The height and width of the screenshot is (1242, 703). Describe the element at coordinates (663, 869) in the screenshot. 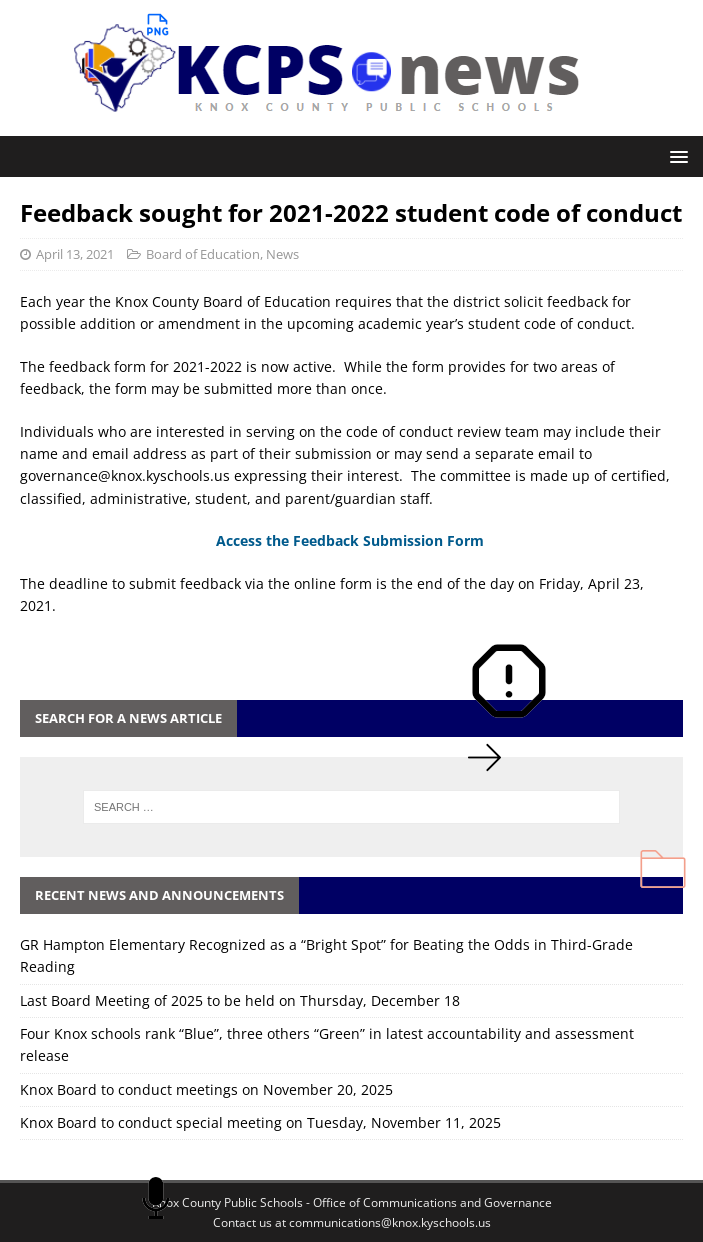

I see `access your files and documents` at that location.